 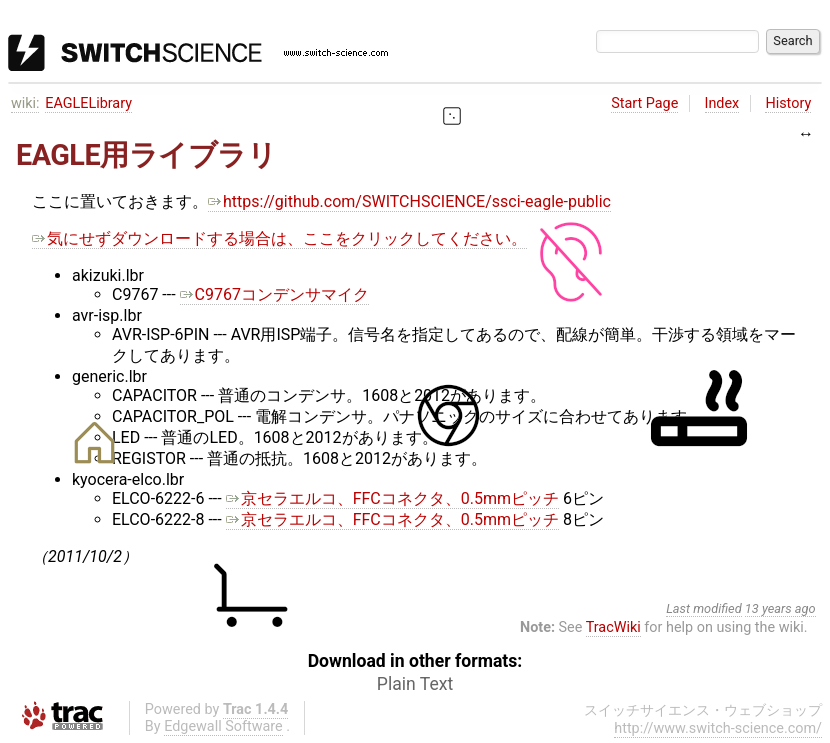 I want to click on open google chrome browser, so click(x=448, y=415).